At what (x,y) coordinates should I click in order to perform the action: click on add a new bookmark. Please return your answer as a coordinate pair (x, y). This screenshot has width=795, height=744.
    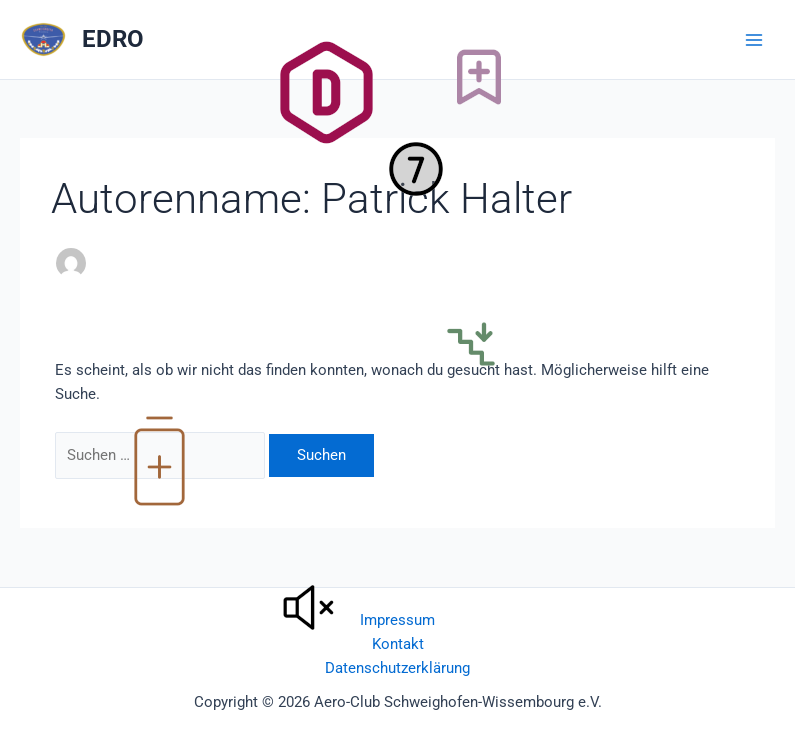
    Looking at the image, I should click on (479, 77).